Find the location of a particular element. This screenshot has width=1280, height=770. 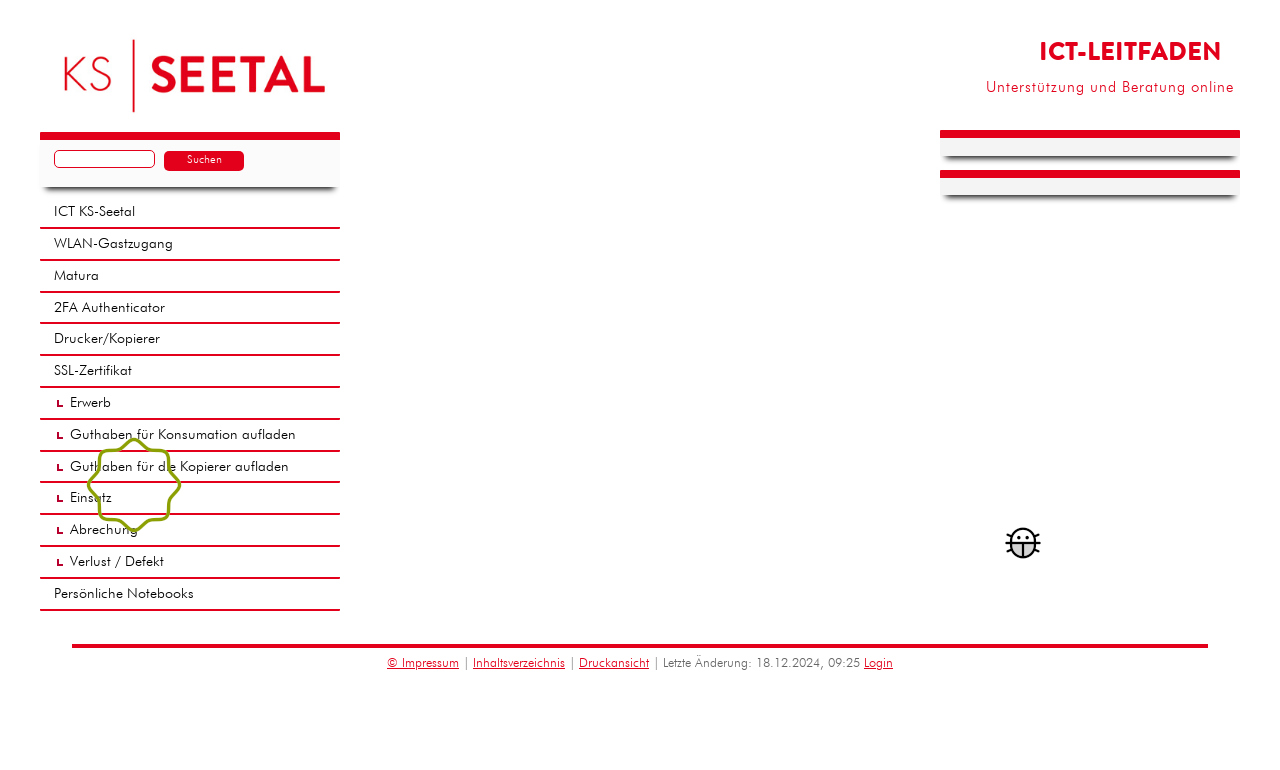

report a bug or issue is located at coordinates (1023, 543).